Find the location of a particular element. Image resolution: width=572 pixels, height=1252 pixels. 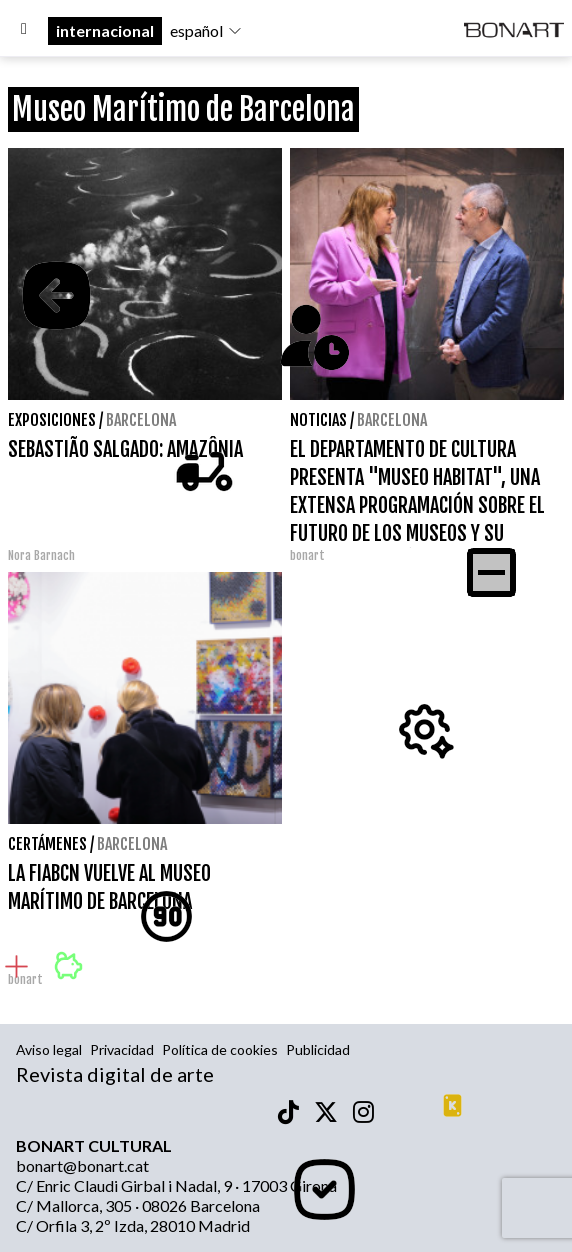

view your savings account is located at coordinates (68, 965).